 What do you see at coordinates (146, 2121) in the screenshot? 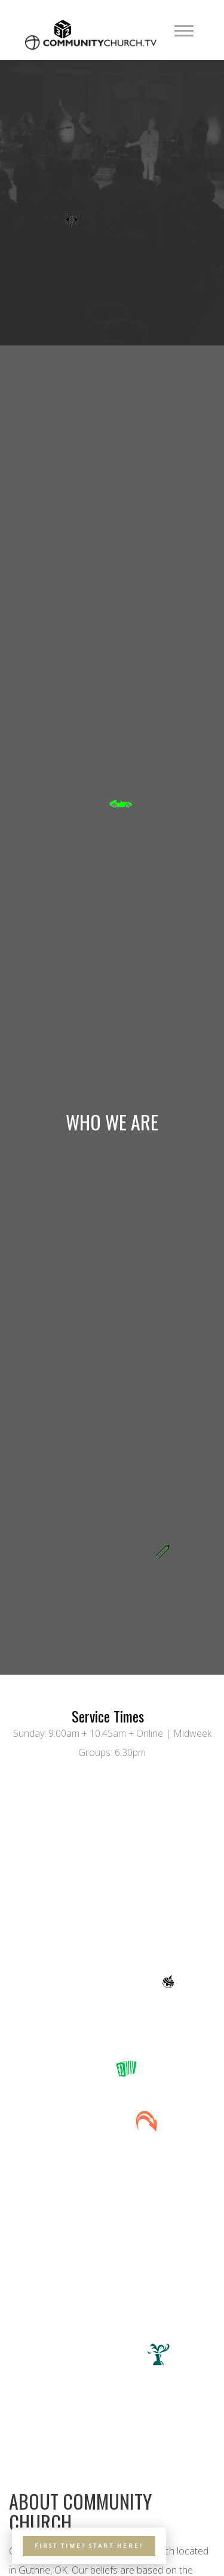
I see `perform a slam dunk move in a basketball game` at bounding box center [146, 2121].